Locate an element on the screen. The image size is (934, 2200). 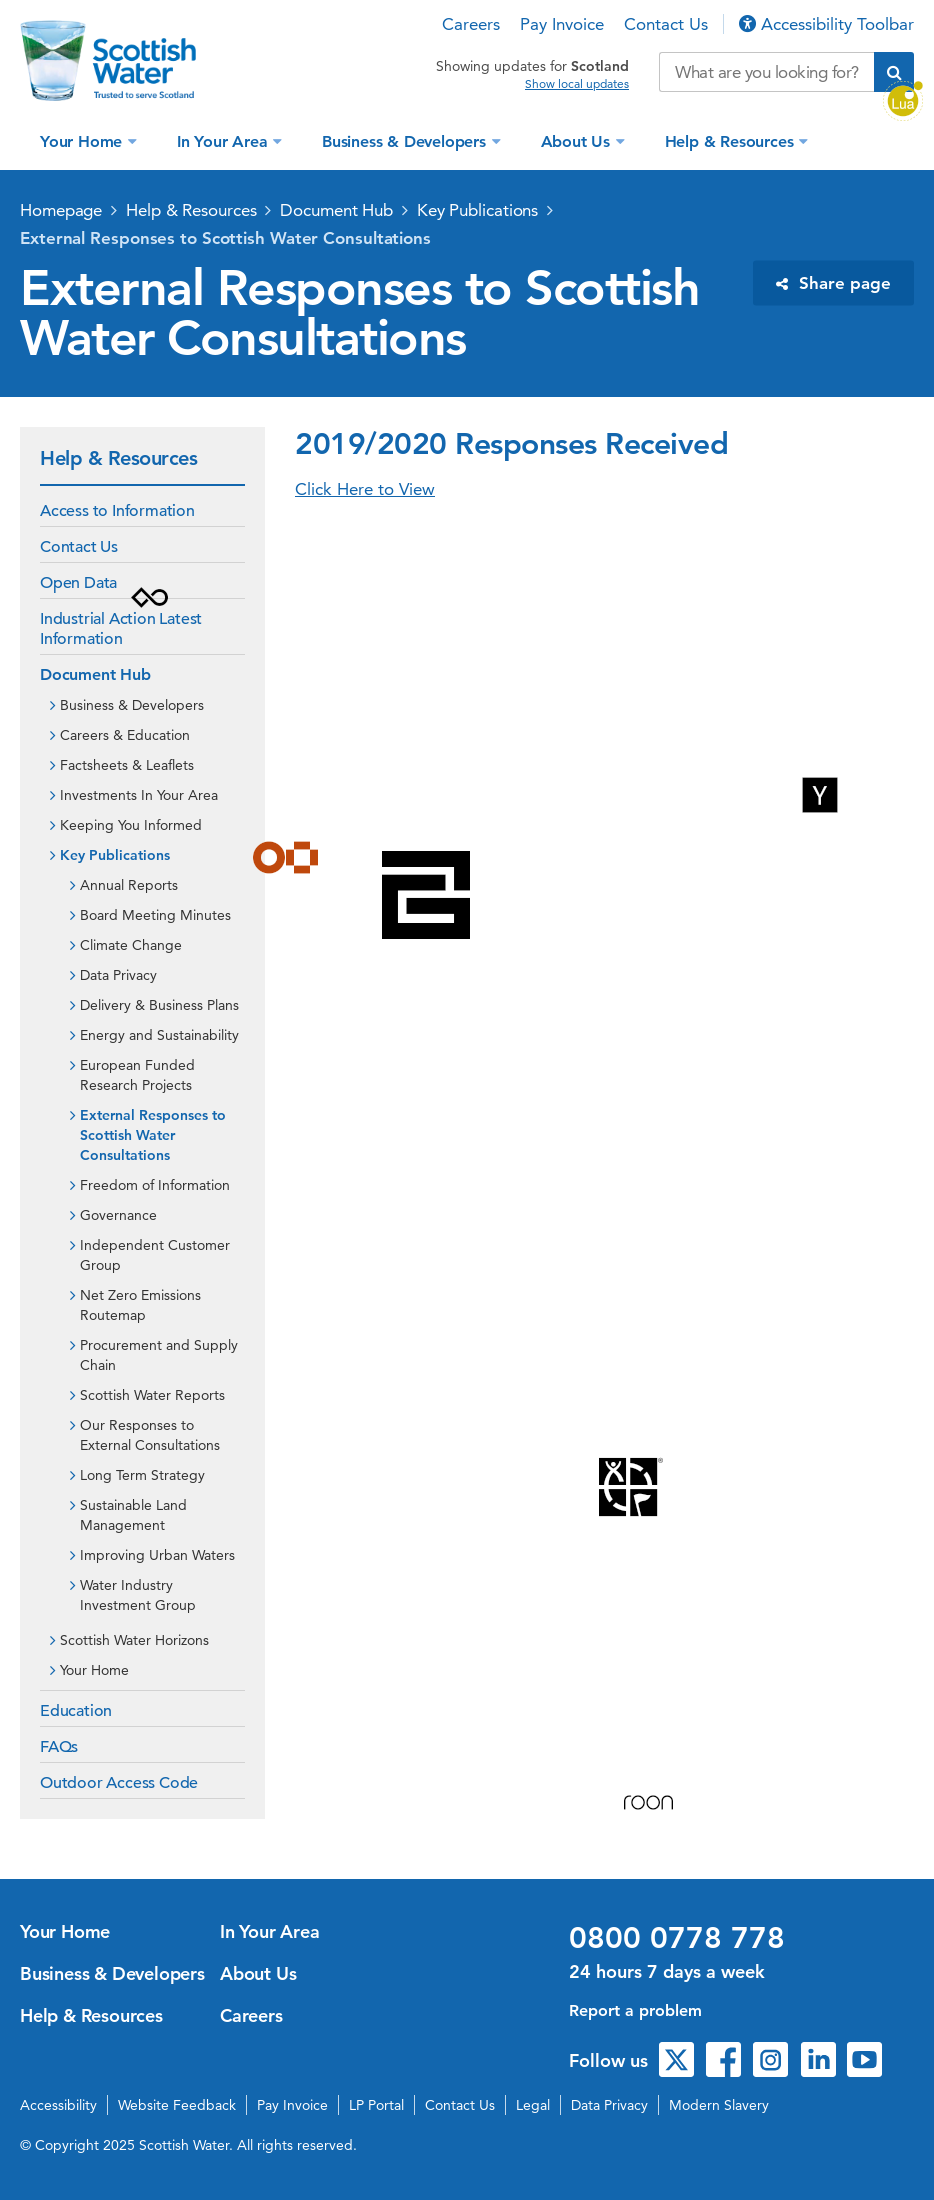
visit the G2G gaming marketplace is located at coordinates (426, 895).